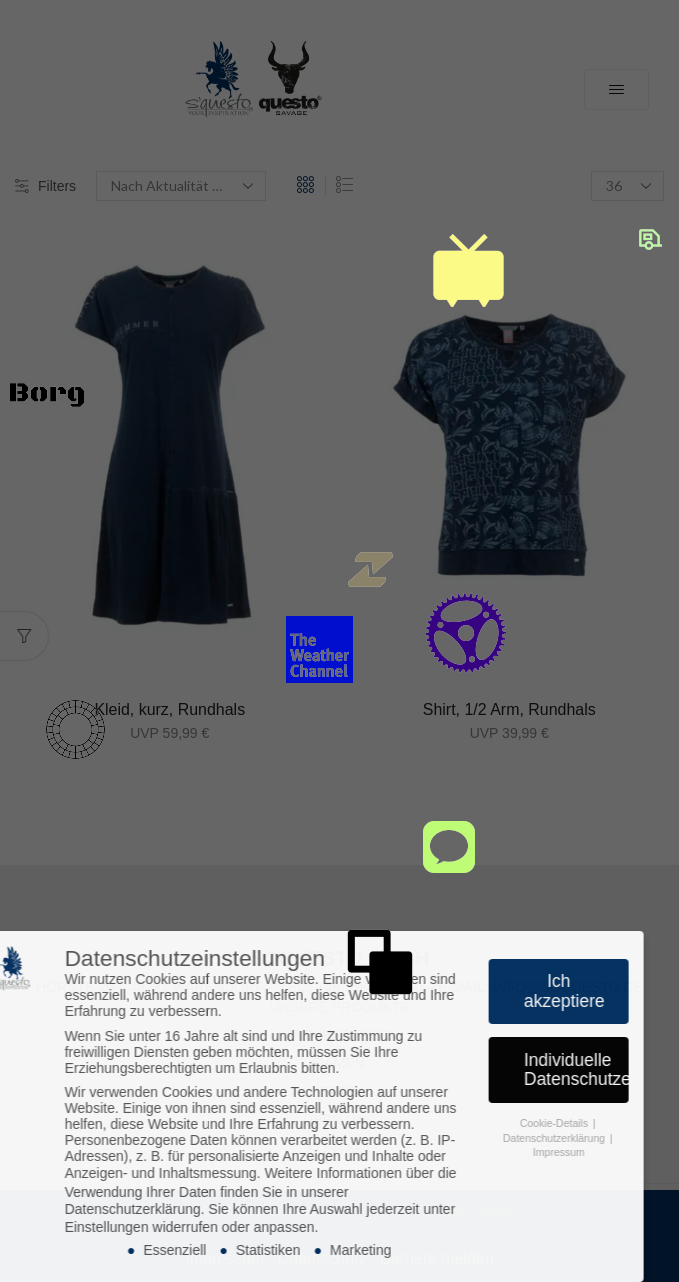 The height and width of the screenshot is (1282, 679). Describe the element at coordinates (319, 649) in the screenshot. I see `open the weather channel app` at that location.